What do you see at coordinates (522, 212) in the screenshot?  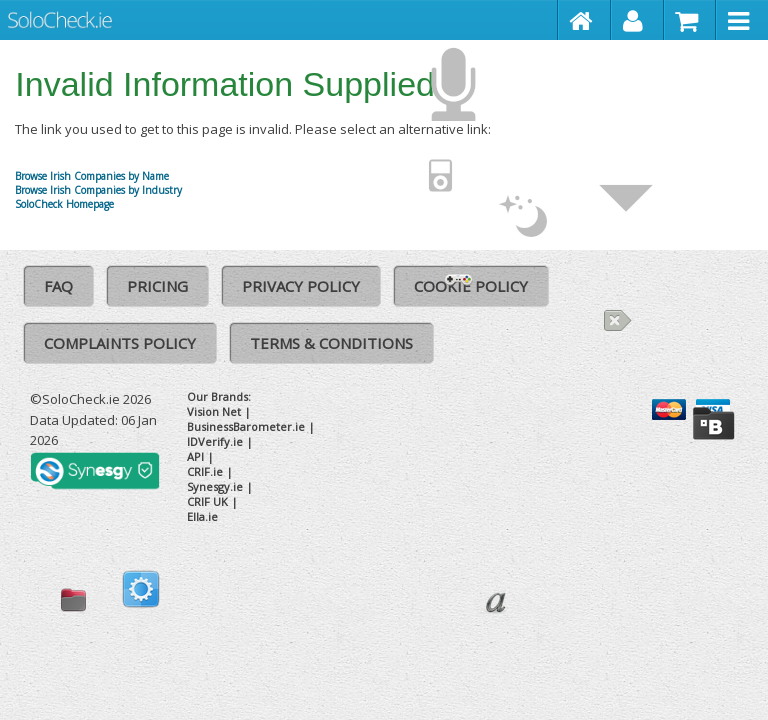 I see `access screensaver settings` at bounding box center [522, 212].